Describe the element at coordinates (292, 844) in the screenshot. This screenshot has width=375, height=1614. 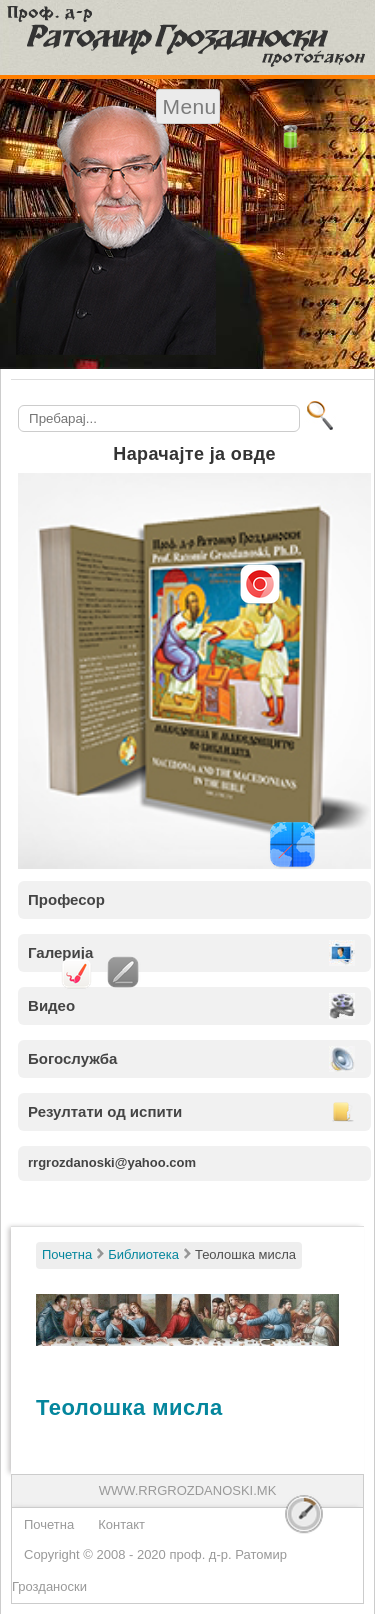
I see `open nmap network scanning application` at that location.